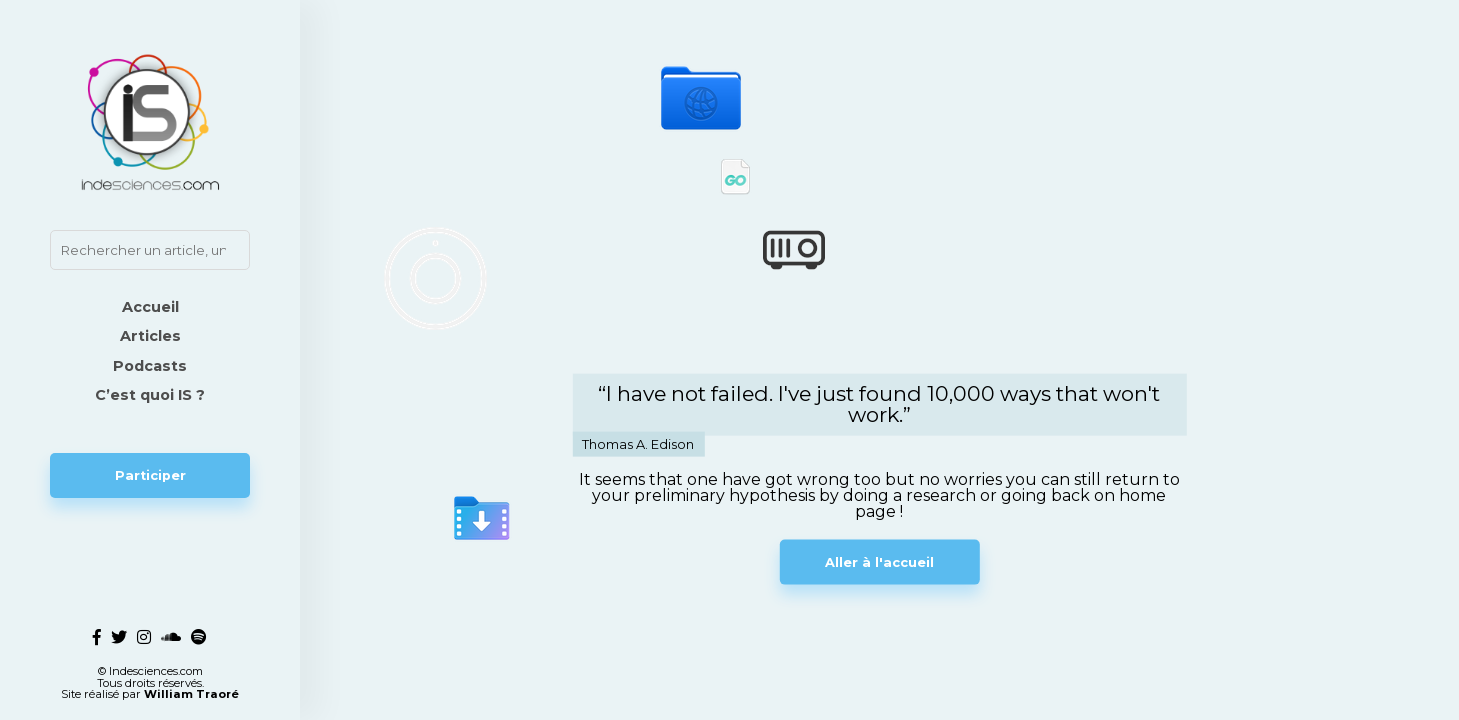 This screenshot has height=720, width=1459. I want to click on open folder containing downloaded videos, so click(481, 519).